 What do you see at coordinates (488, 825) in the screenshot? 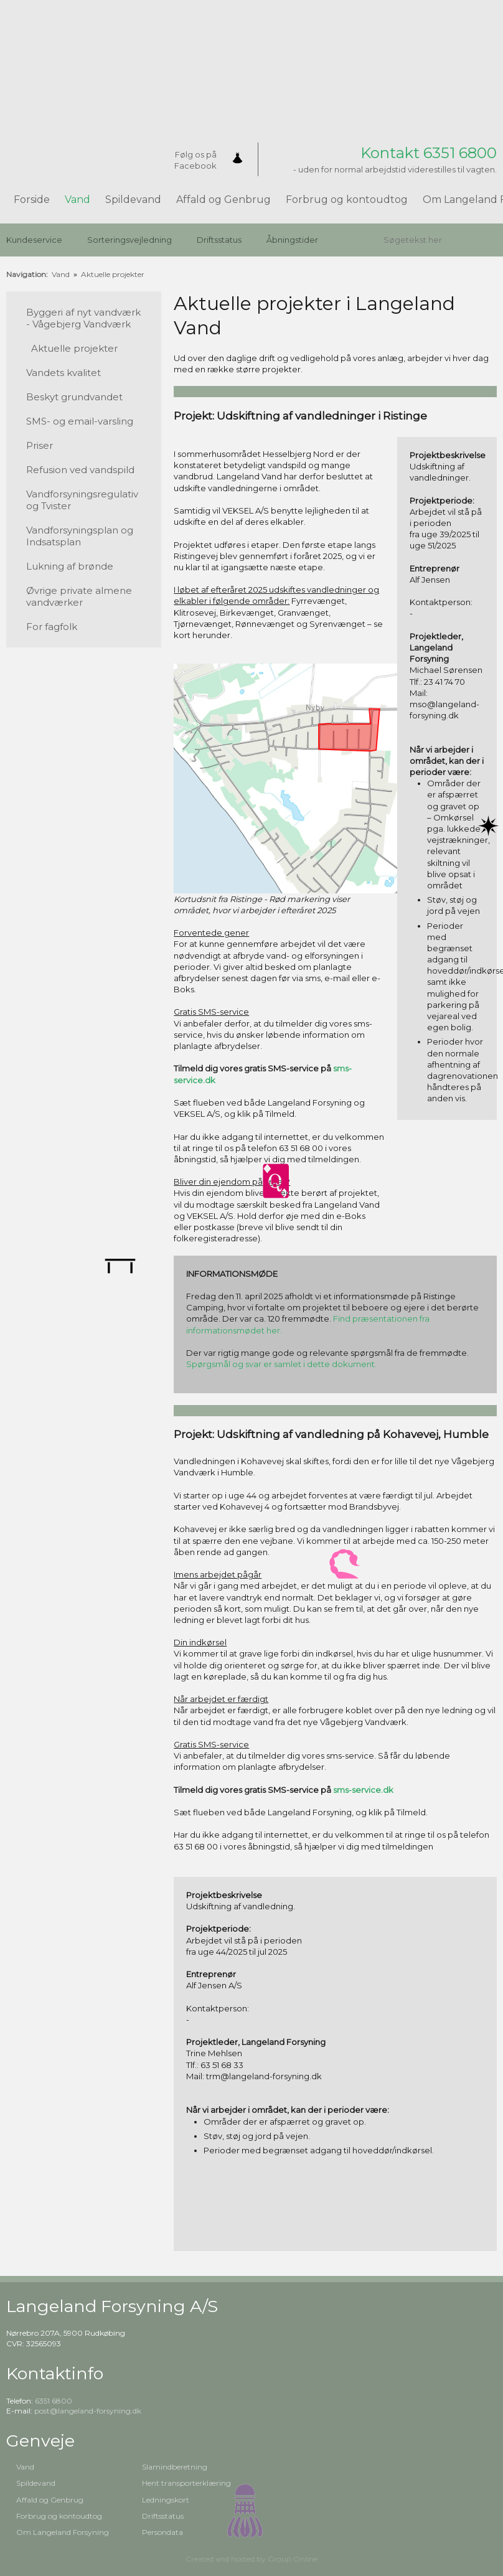
I see `navigate using compass or directional guide` at bounding box center [488, 825].